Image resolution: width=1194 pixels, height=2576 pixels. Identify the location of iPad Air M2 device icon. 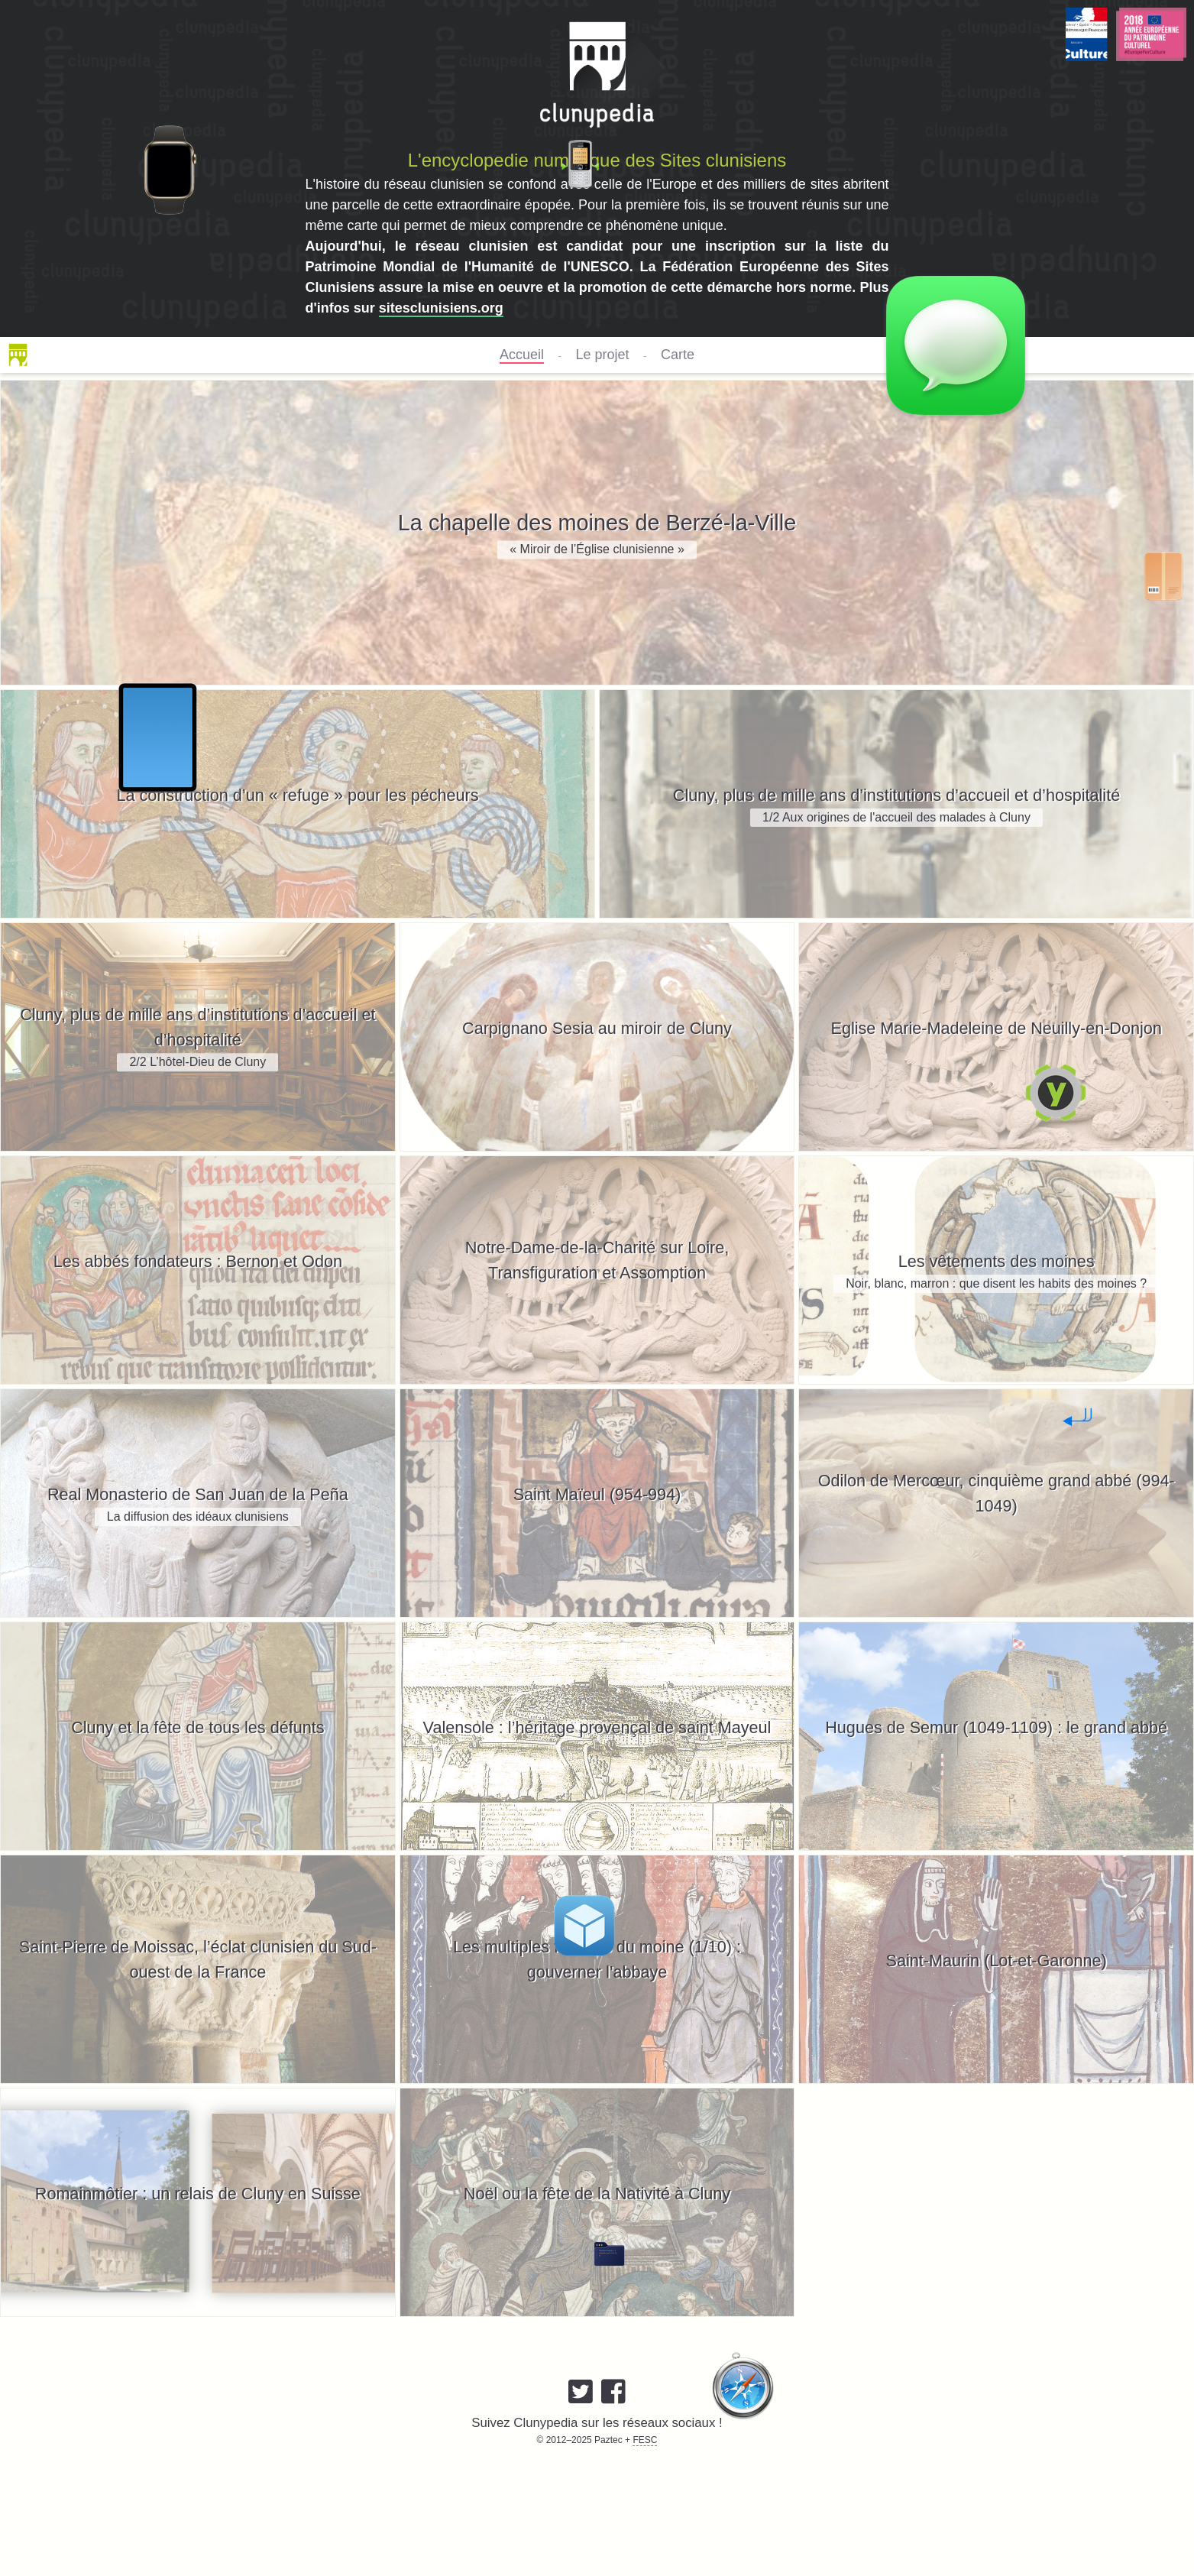
(157, 738).